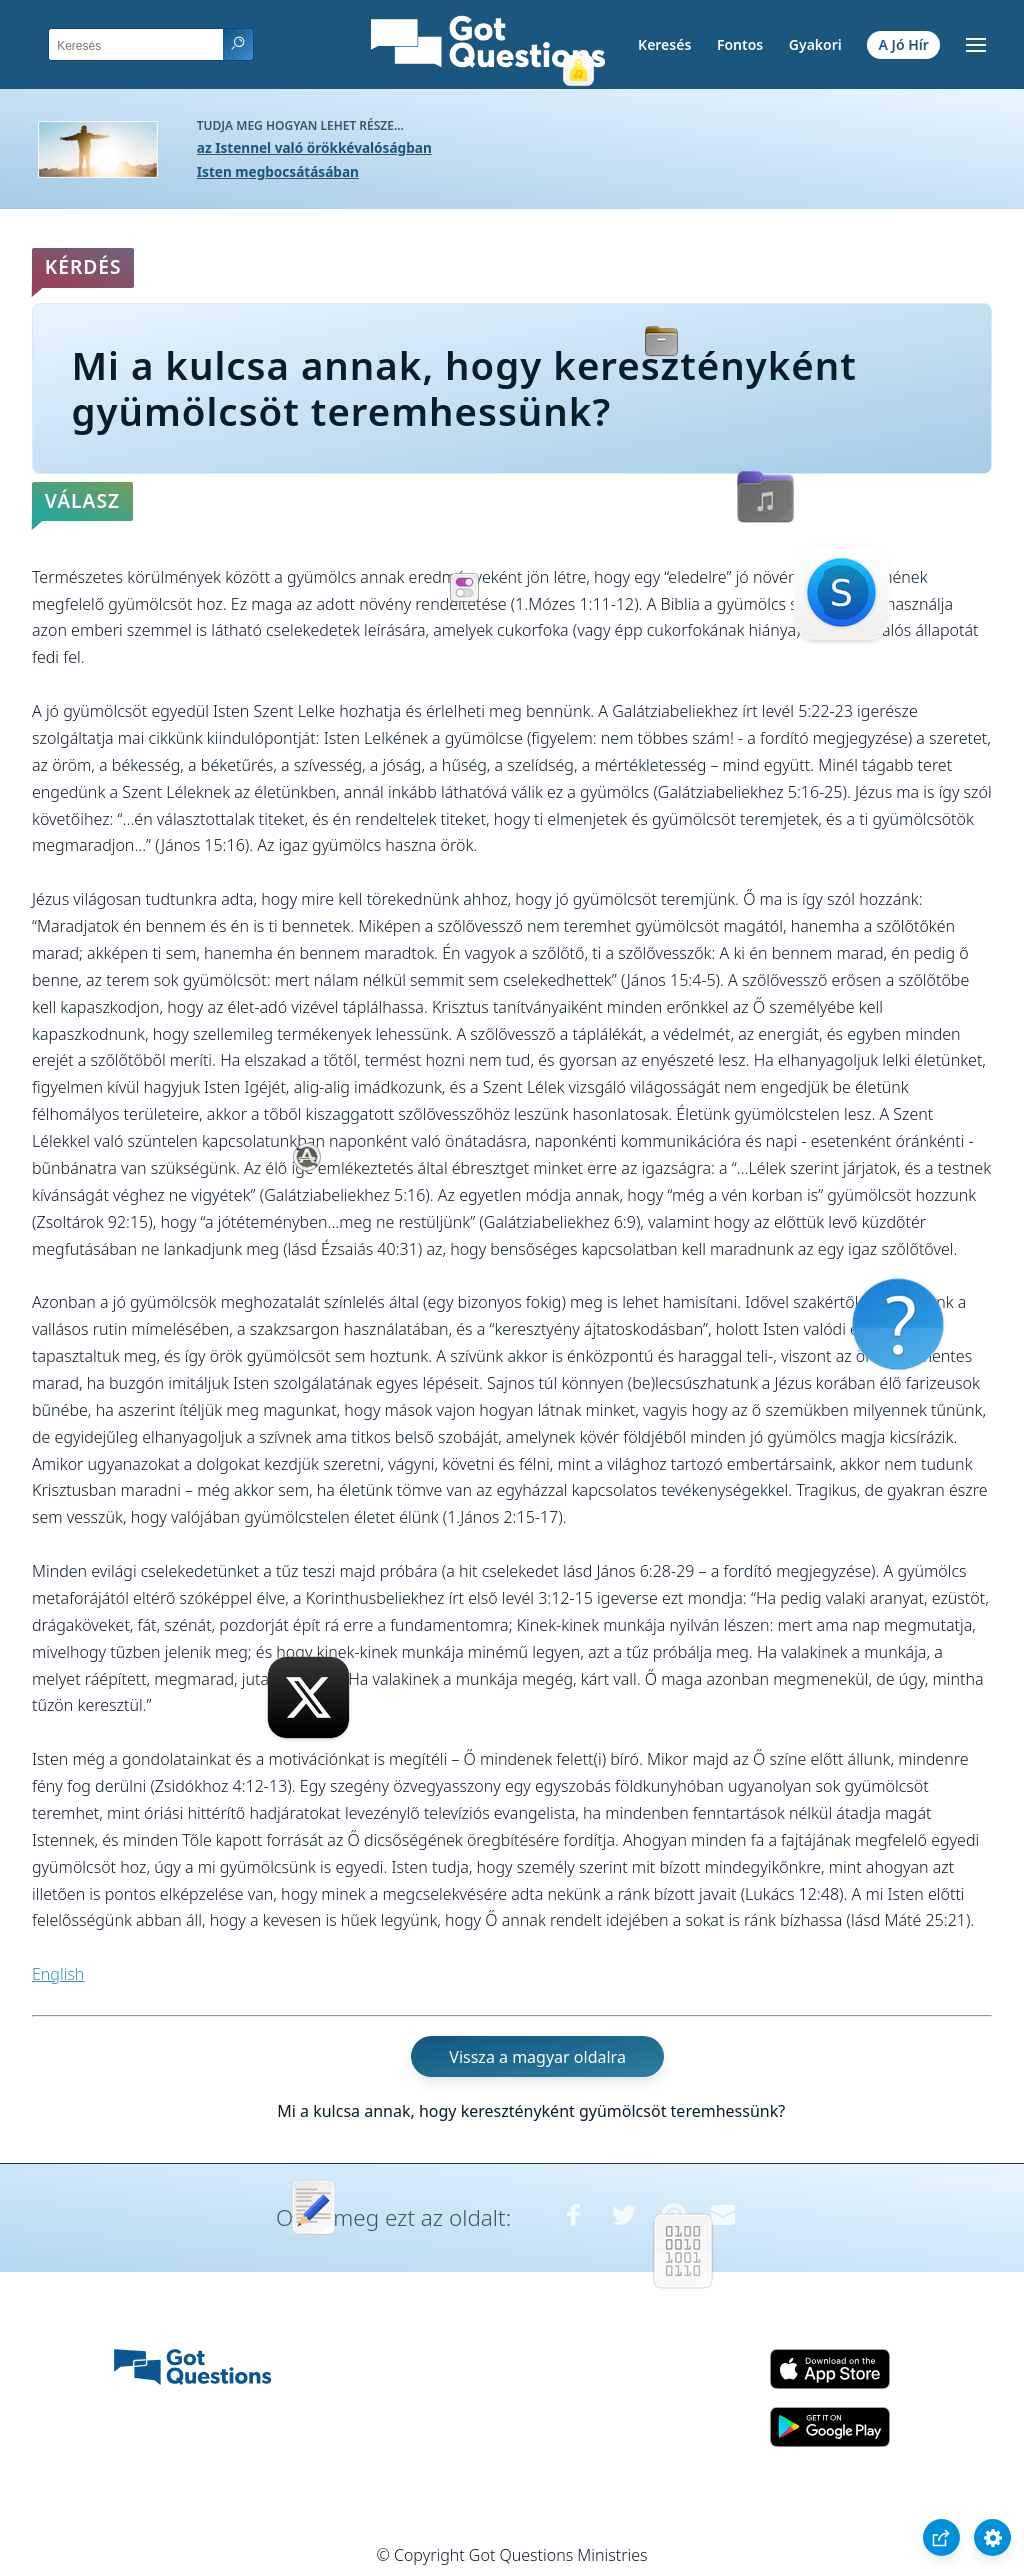 The width and height of the screenshot is (1024, 2569). Describe the element at coordinates (308, 1697) in the screenshot. I see `open the X (formerly Twitter) app` at that location.